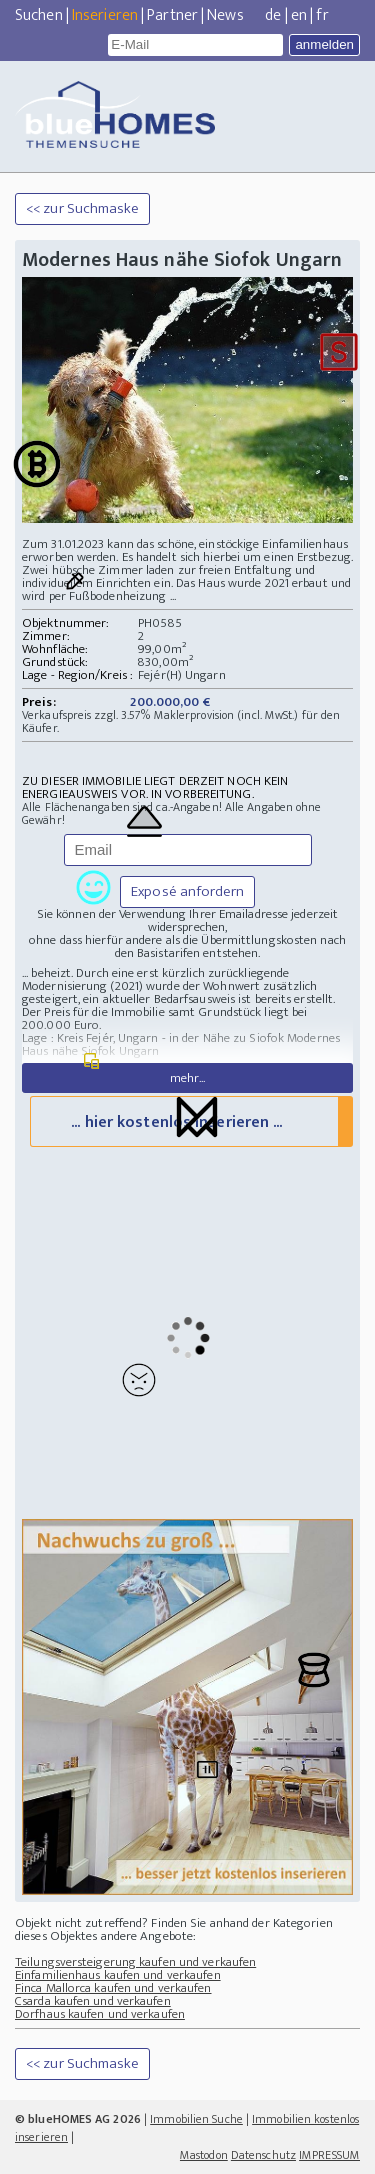  What do you see at coordinates (75, 581) in the screenshot?
I see `select a color from the canvas` at bounding box center [75, 581].